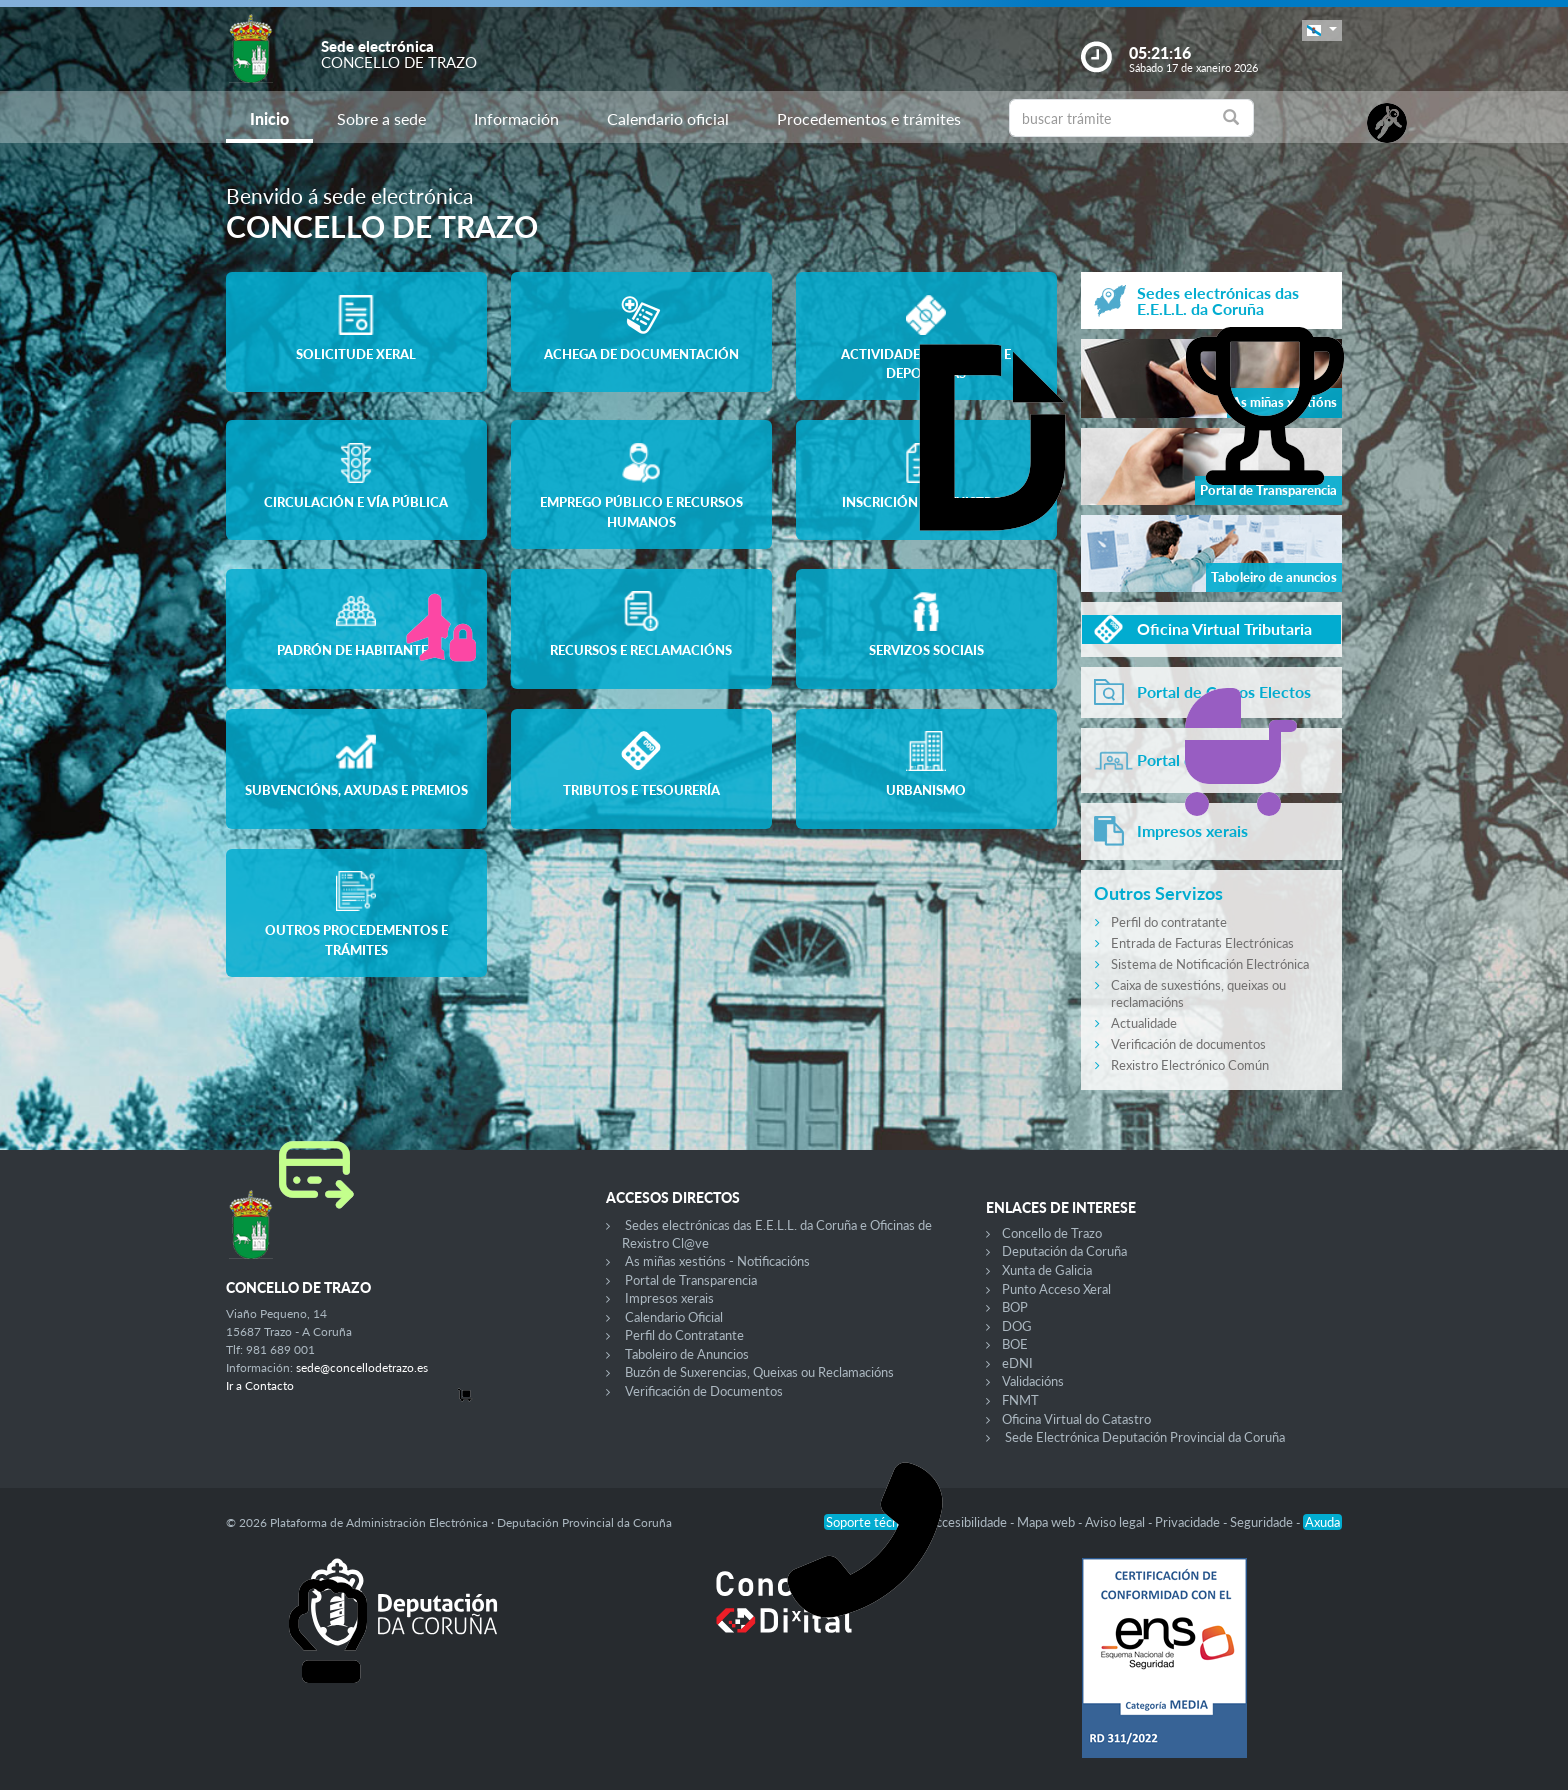  Describe the element at coordinates (314, 1169) in the screenshot. I see `make a payment with saved card` at that location.